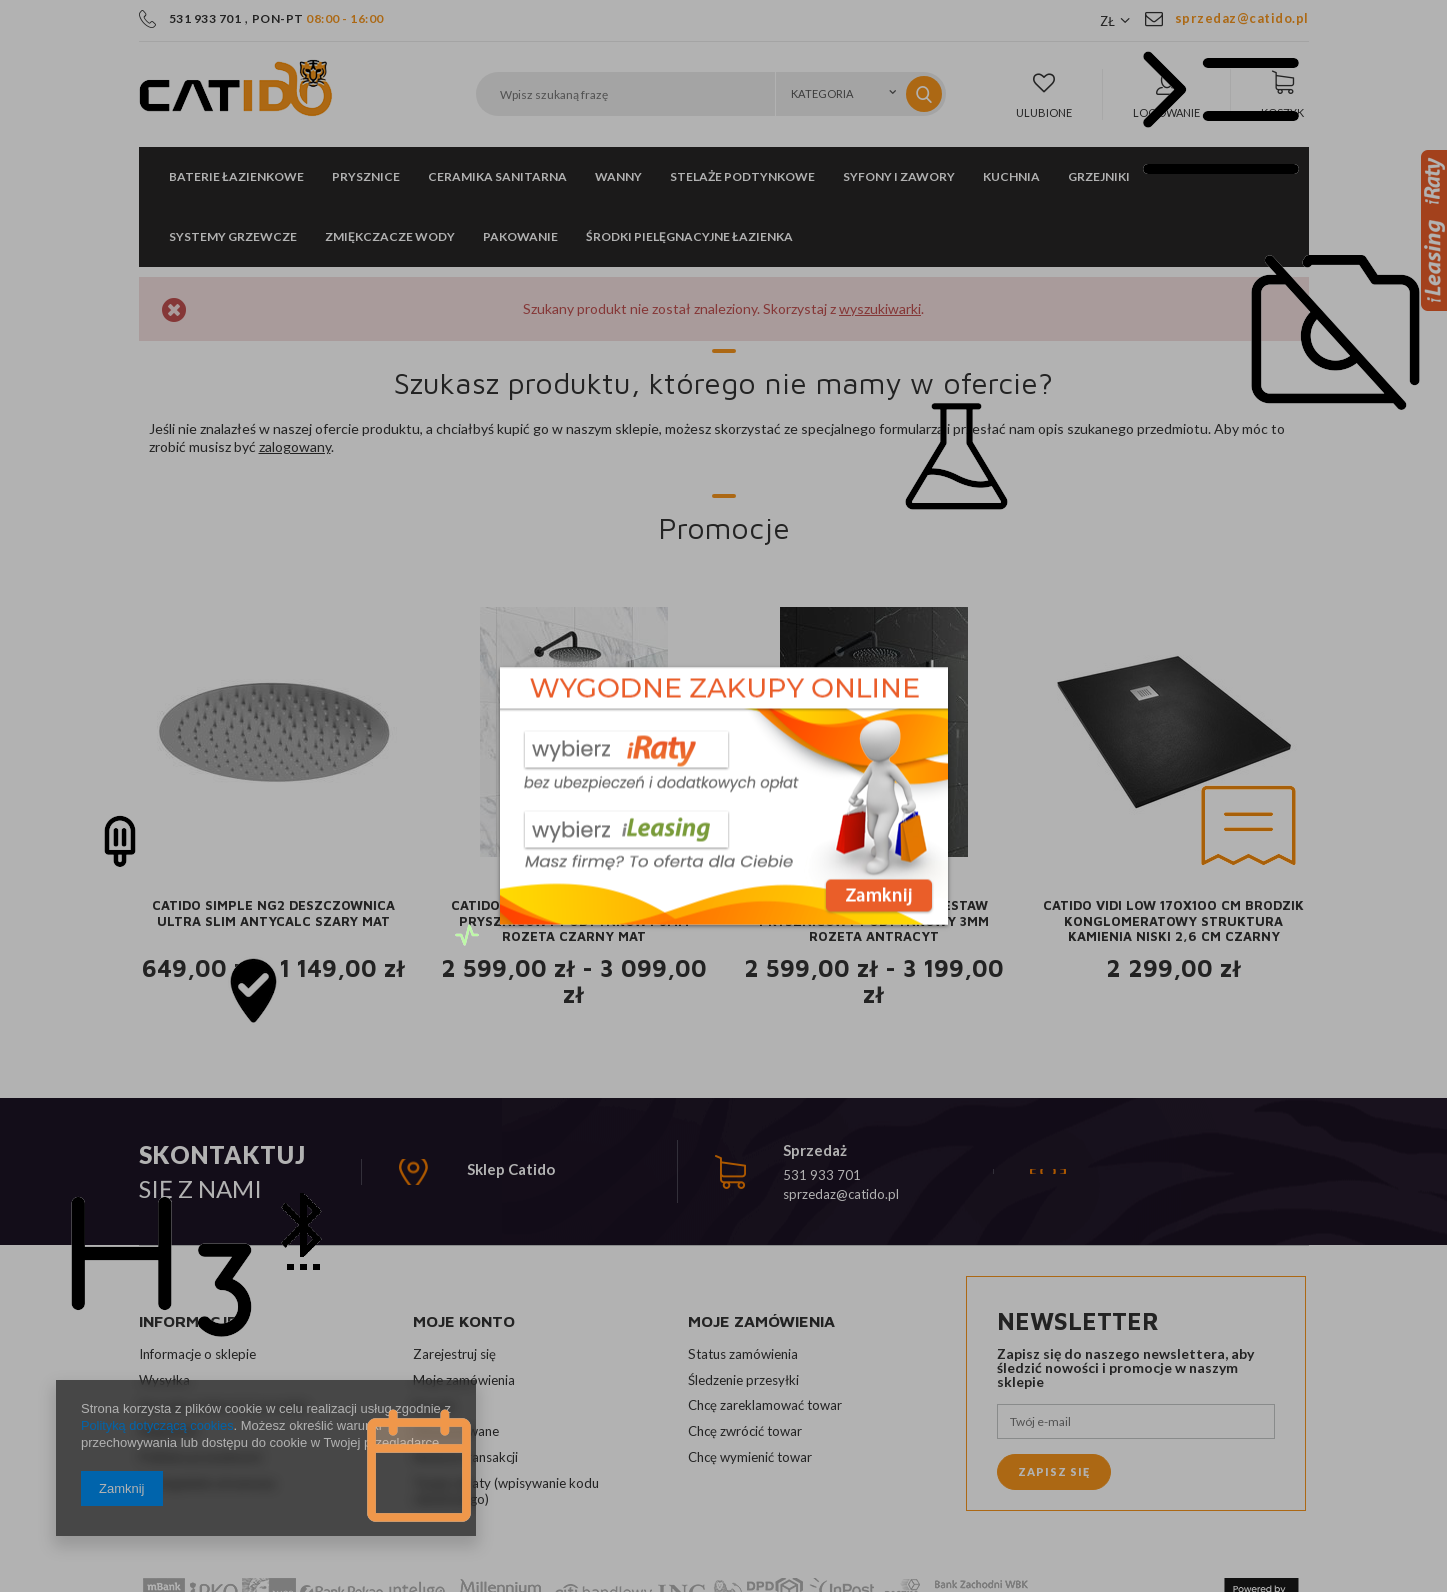  Describe the element at coordinates (120, 841) in the screenshot. I see `indicates frozen treats or ice cream category` at that location.